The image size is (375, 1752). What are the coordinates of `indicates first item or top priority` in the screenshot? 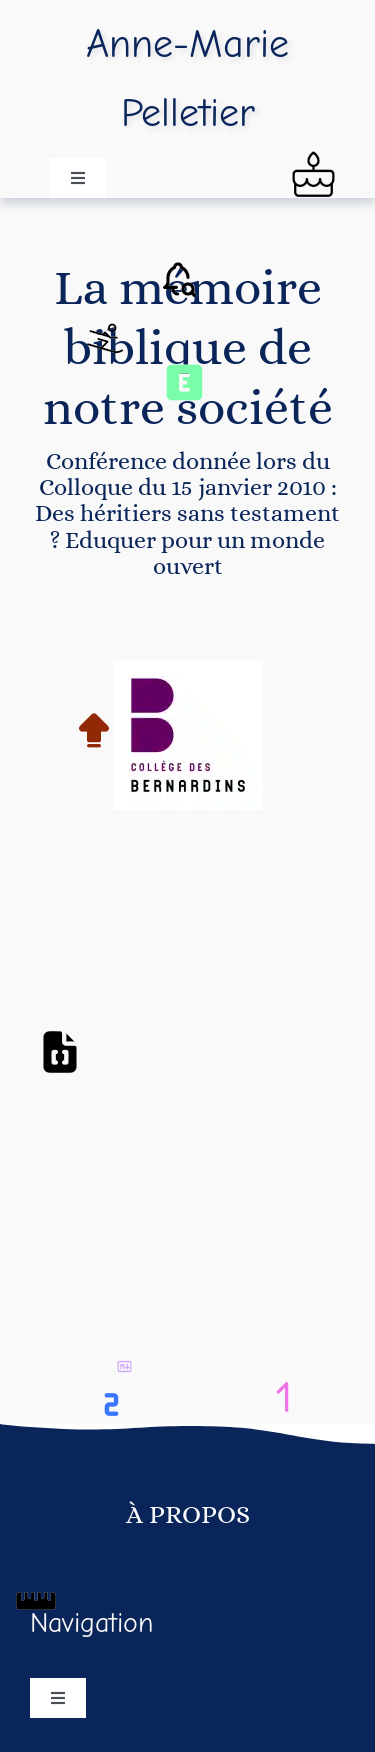 It's located at (285, 1397).